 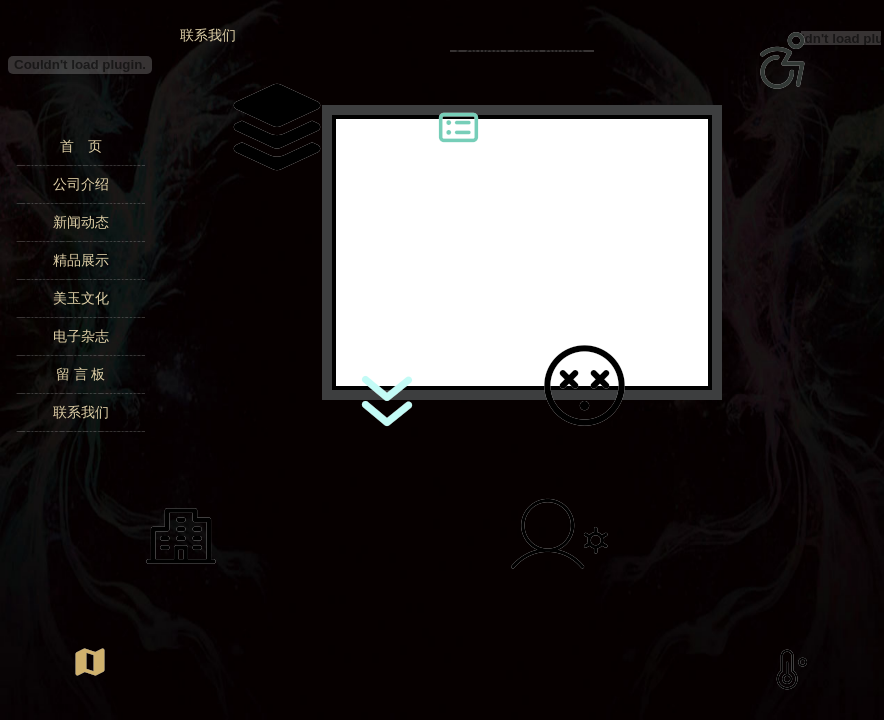 What do you see at coordinates (584, 385) in the screenshot?
I see `indicates an error or failed state` at bounding box center [584, 385].